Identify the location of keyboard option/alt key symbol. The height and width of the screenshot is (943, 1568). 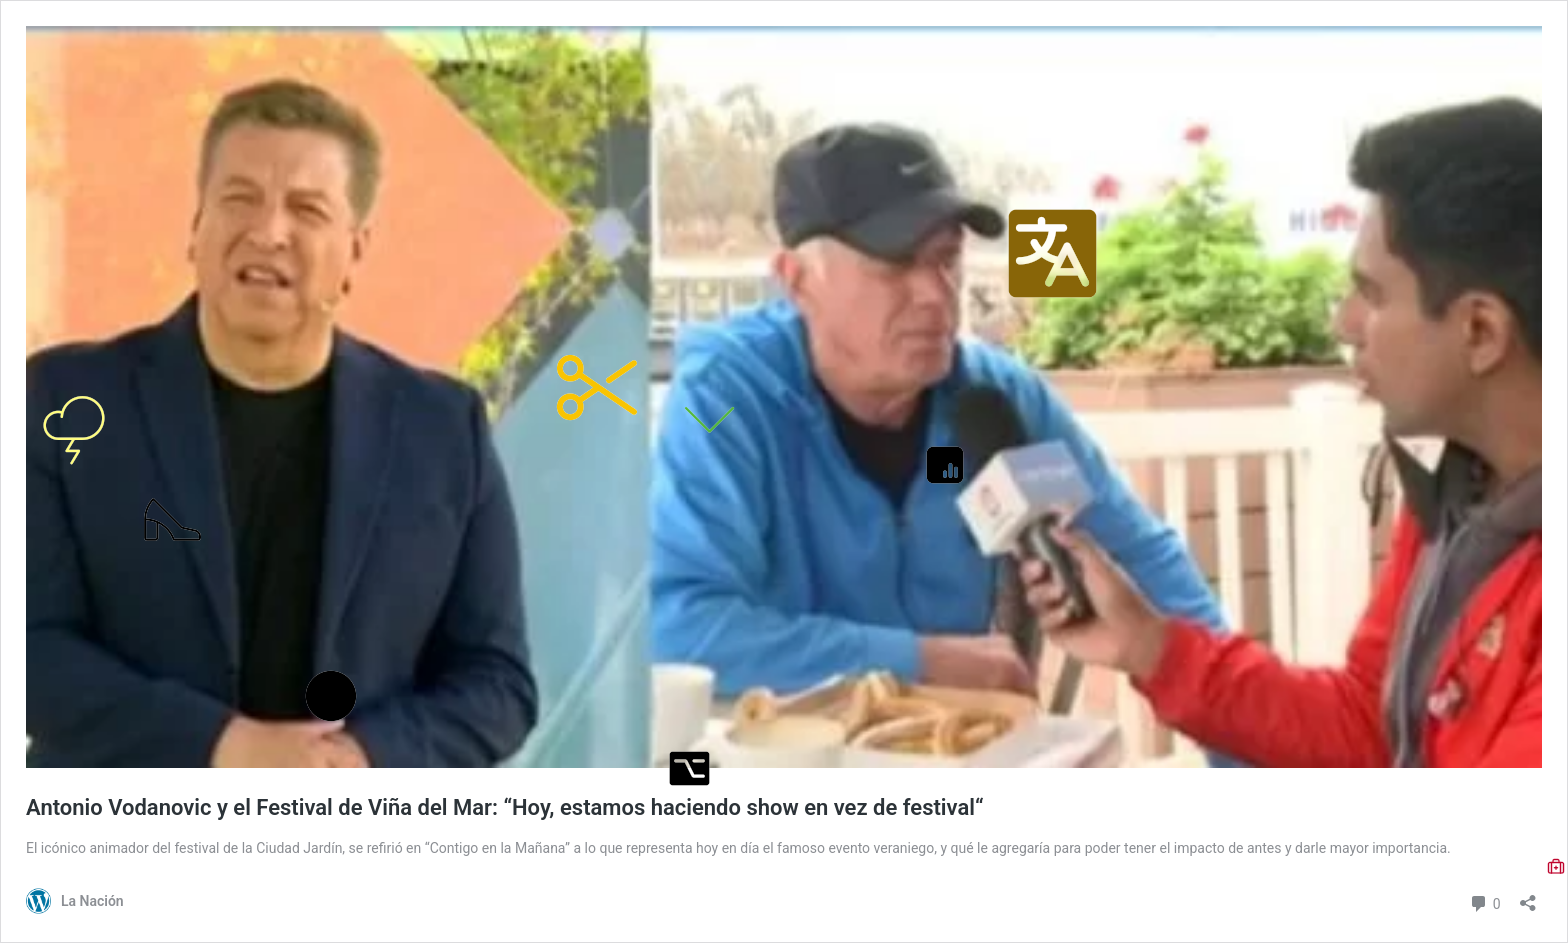
(689, 768).